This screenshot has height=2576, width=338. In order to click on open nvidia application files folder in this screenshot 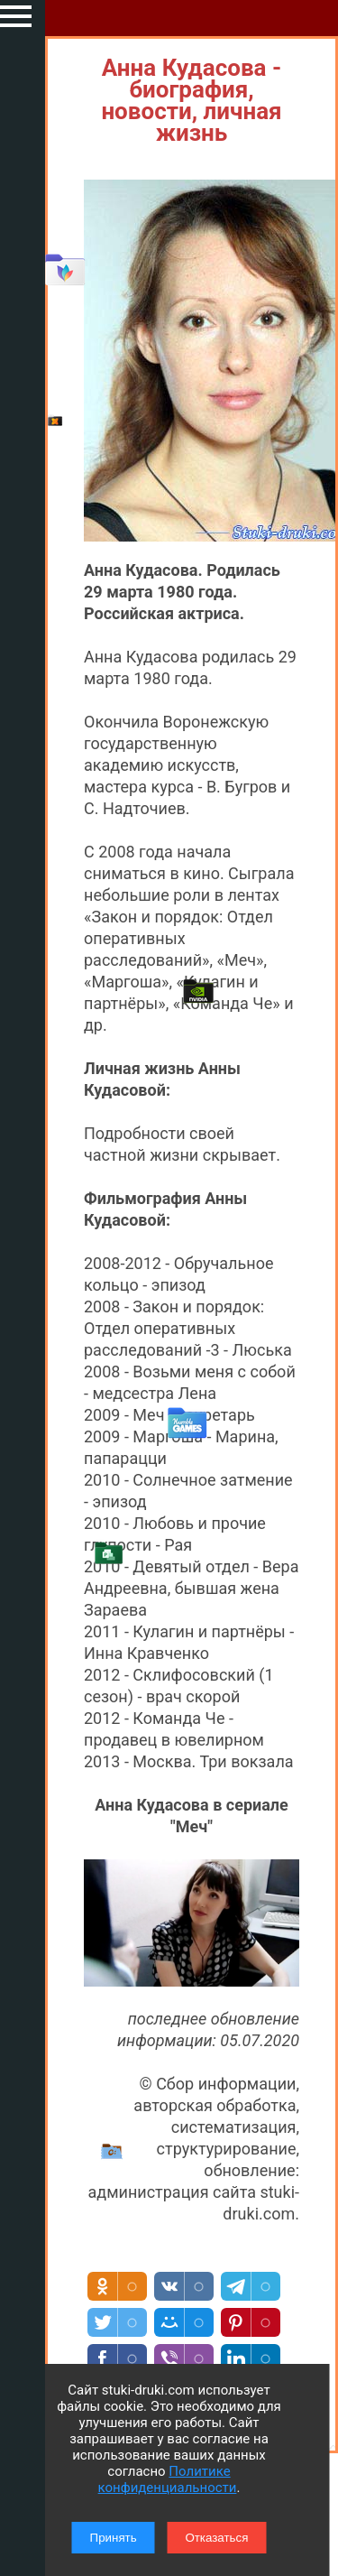, I will do `click(198, 992)`.